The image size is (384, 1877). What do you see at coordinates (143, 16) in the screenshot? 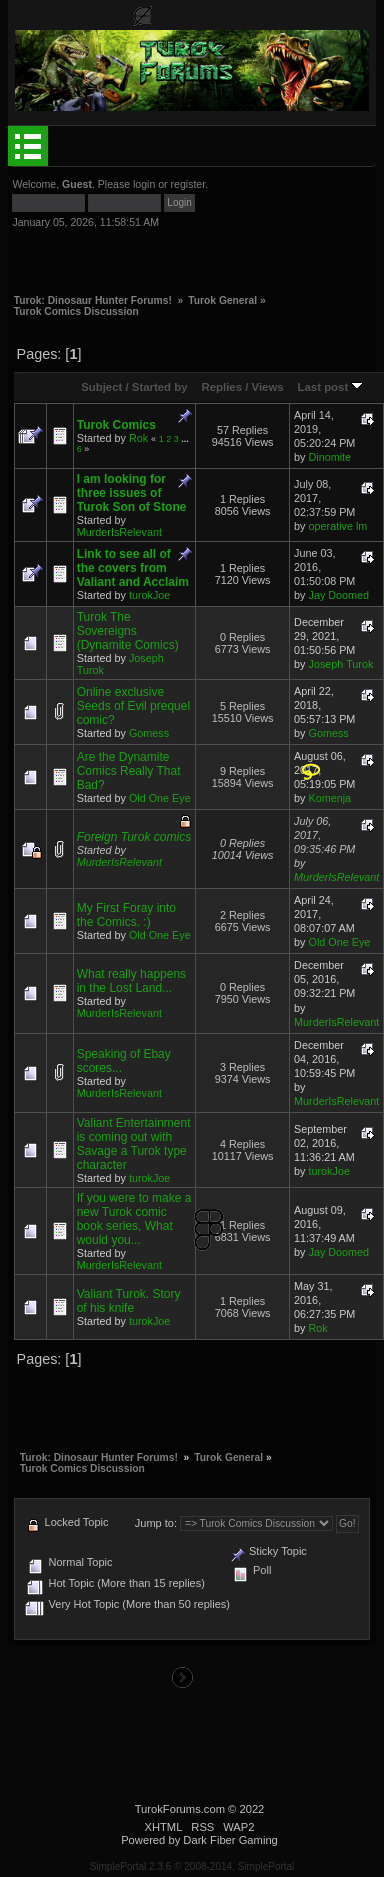
I see `indicates an item is not a member of a set` at bounding box center [143, 16].